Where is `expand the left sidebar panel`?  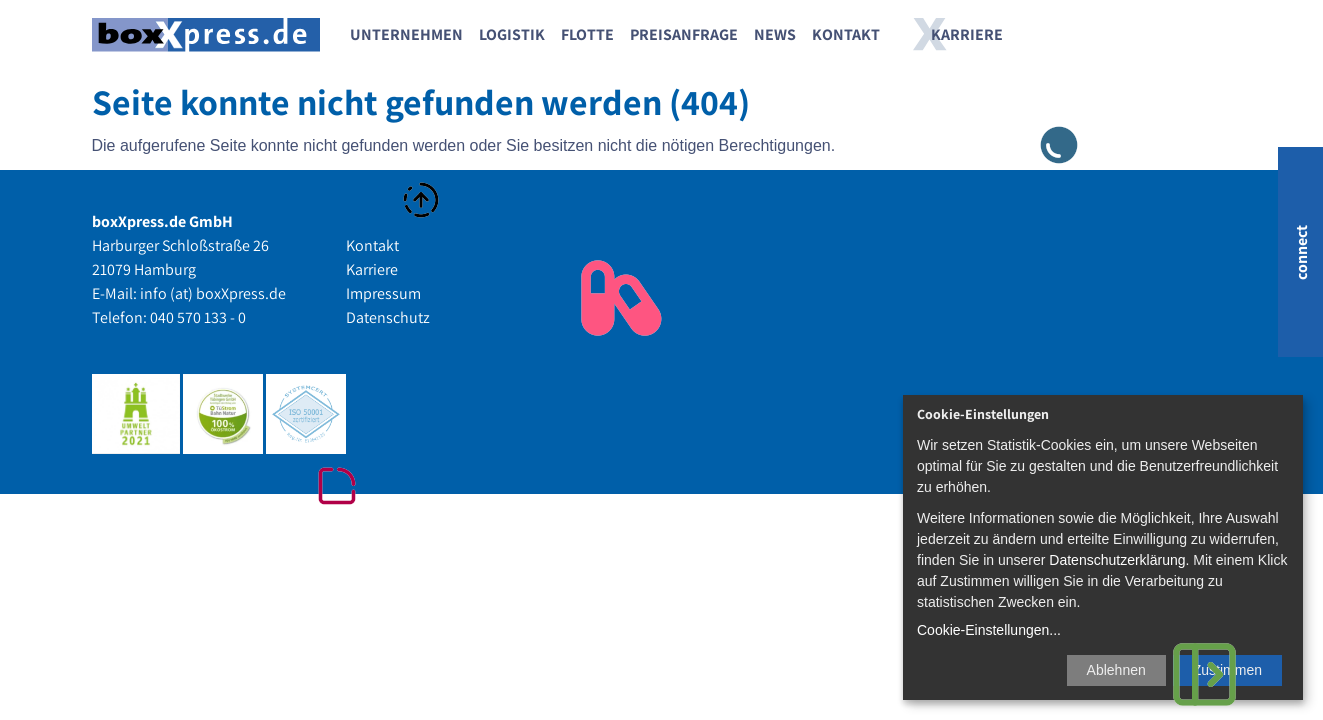 expand the left sidebar panel is located at coordinates (1204, 674).